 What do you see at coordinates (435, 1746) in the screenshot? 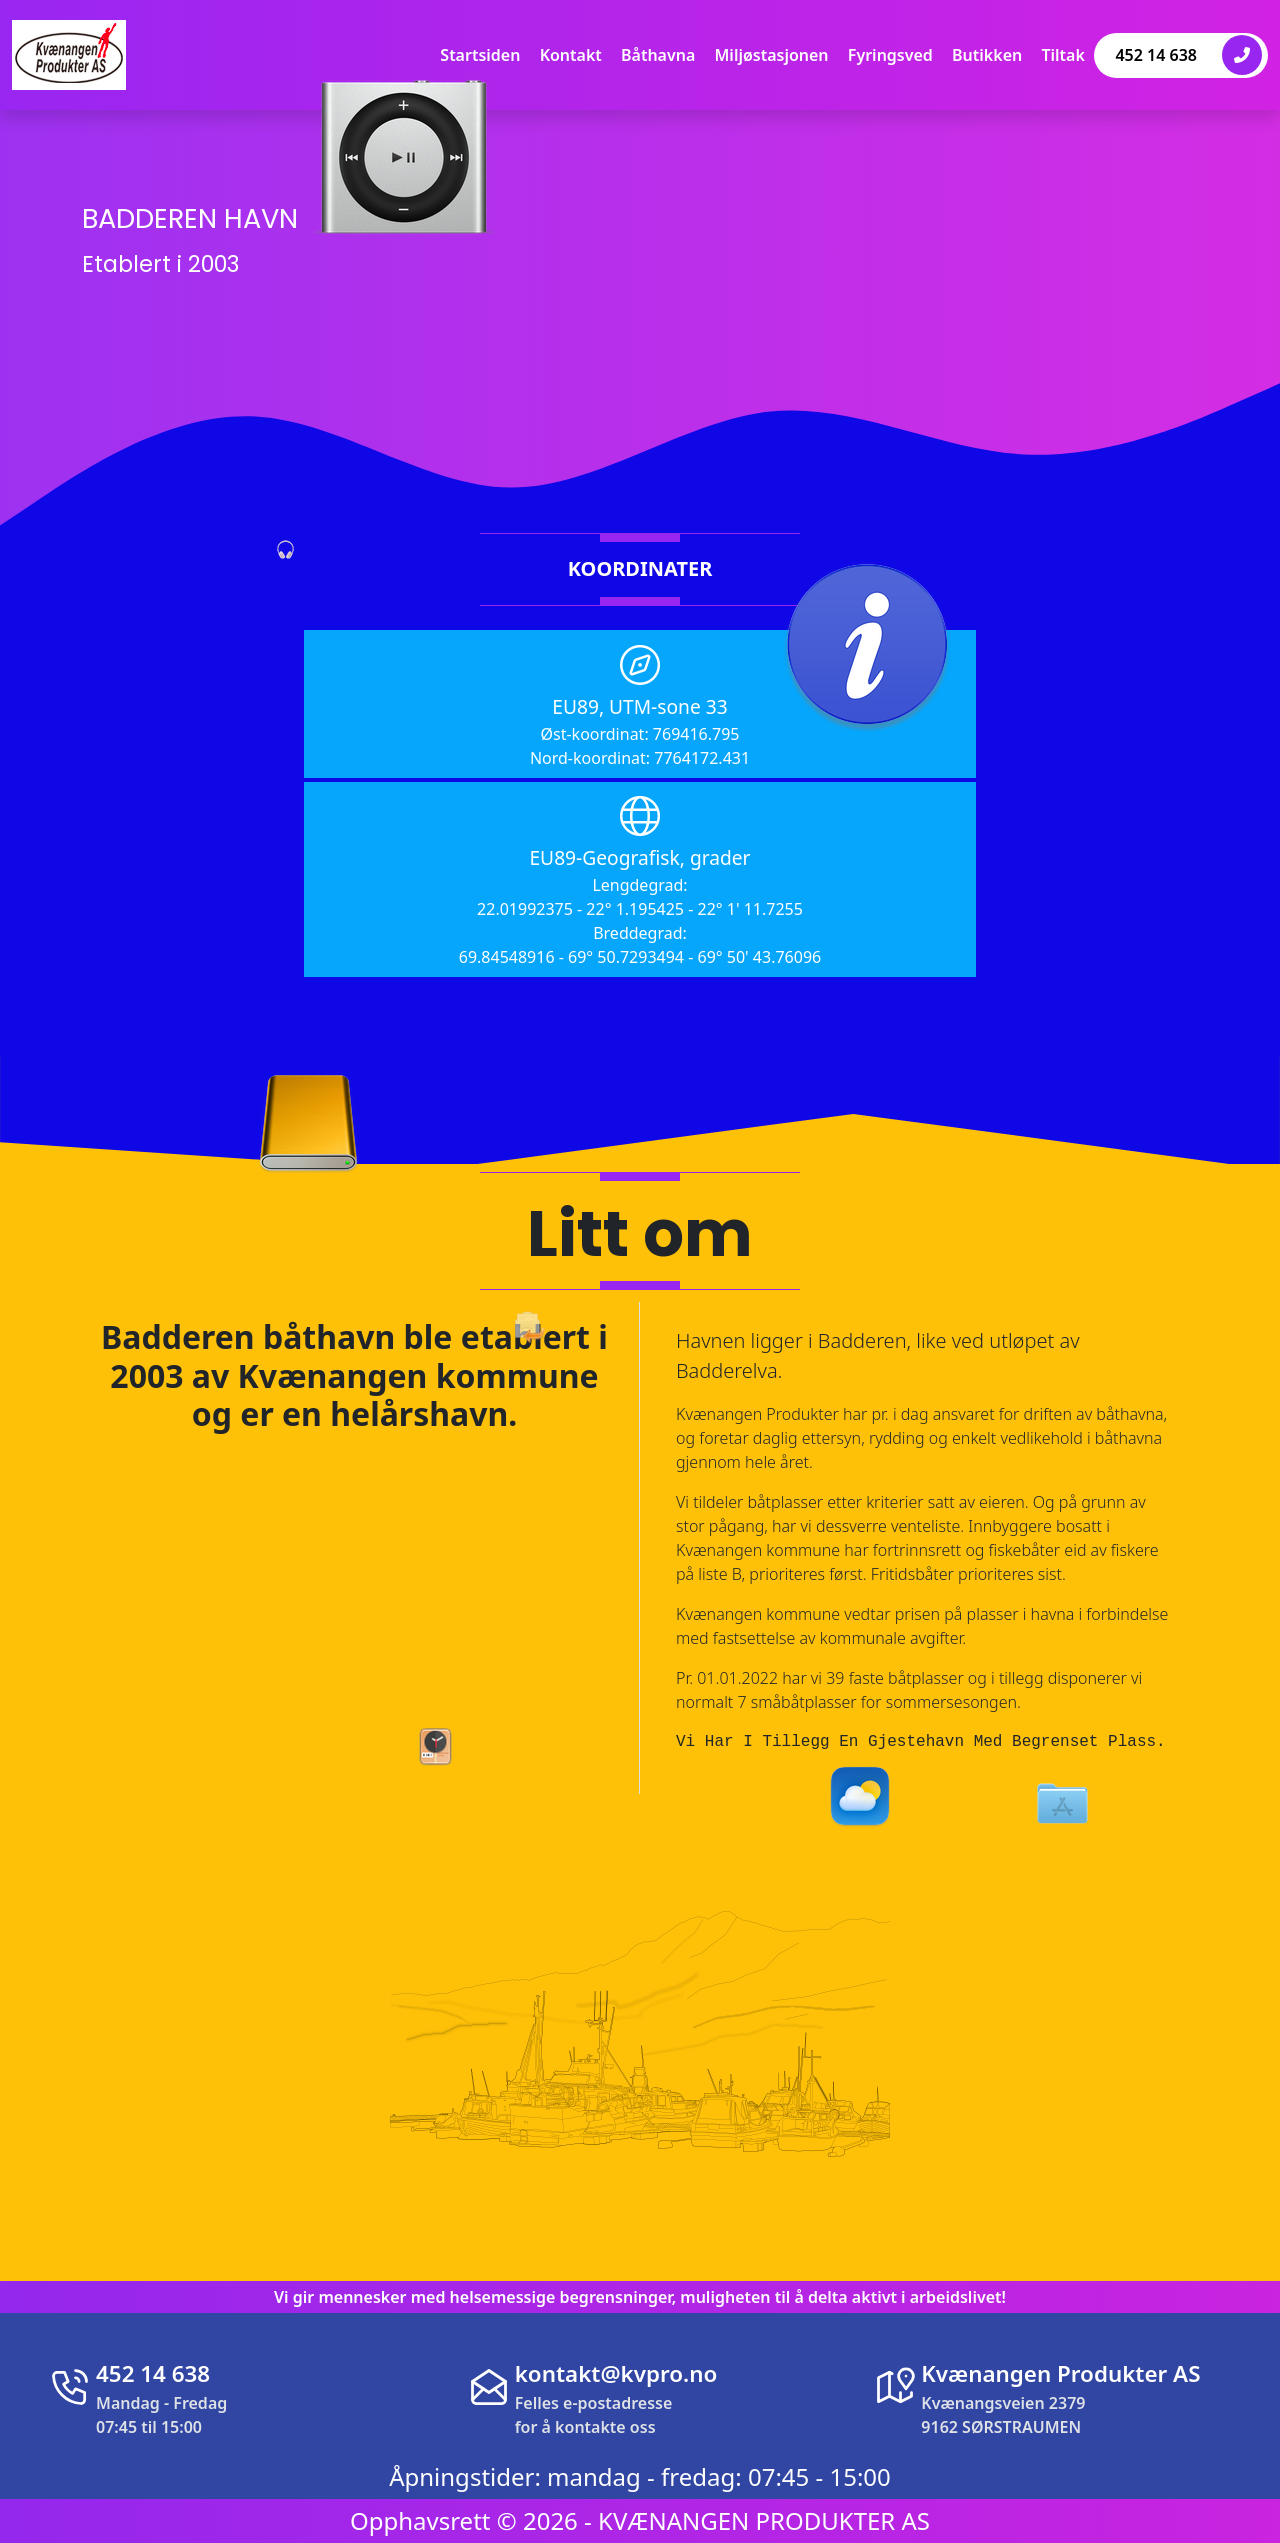
I see `indicates package manager is waiting or queued` at bounding box center [435, 1746].